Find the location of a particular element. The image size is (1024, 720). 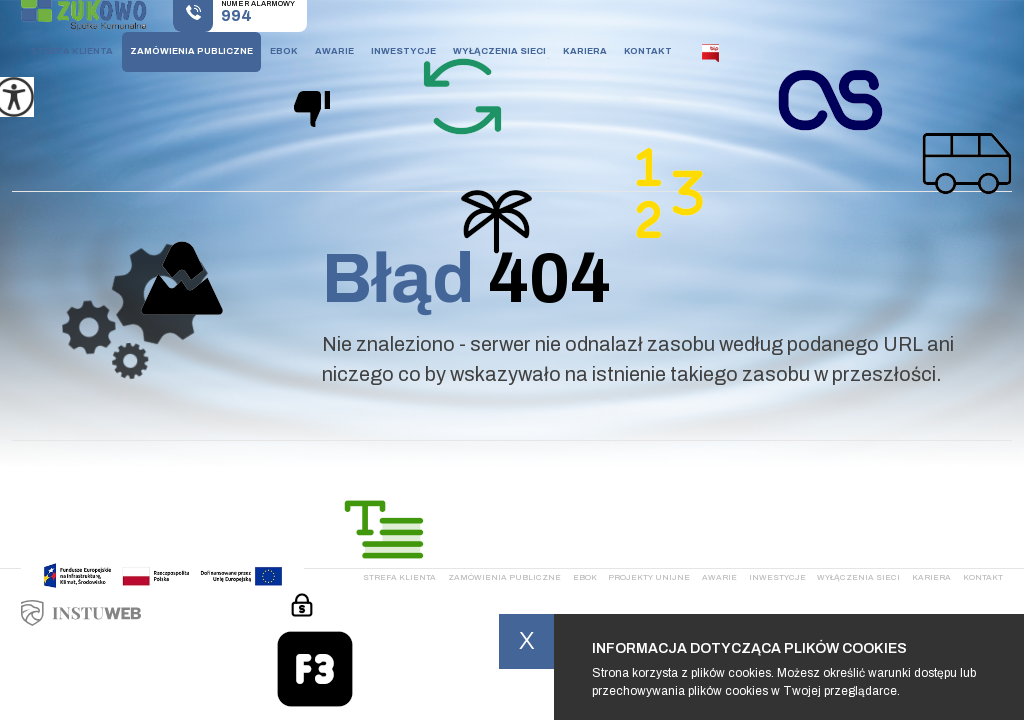

track delivery or shipping status is located at coordinates (964, 162).